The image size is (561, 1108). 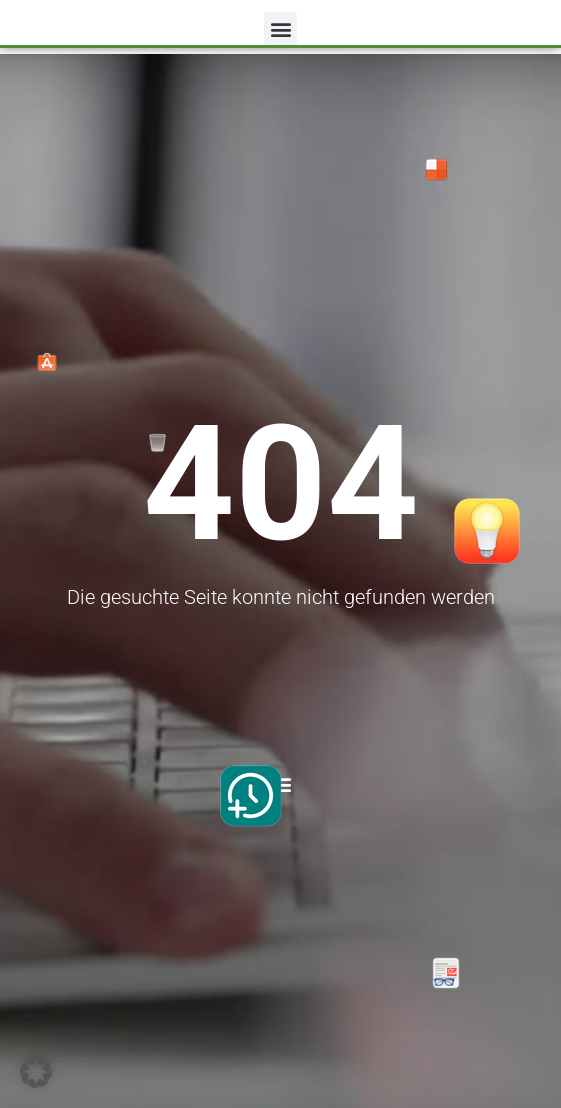 I want to click on open evince document viewer, so click(x=446, y=973).